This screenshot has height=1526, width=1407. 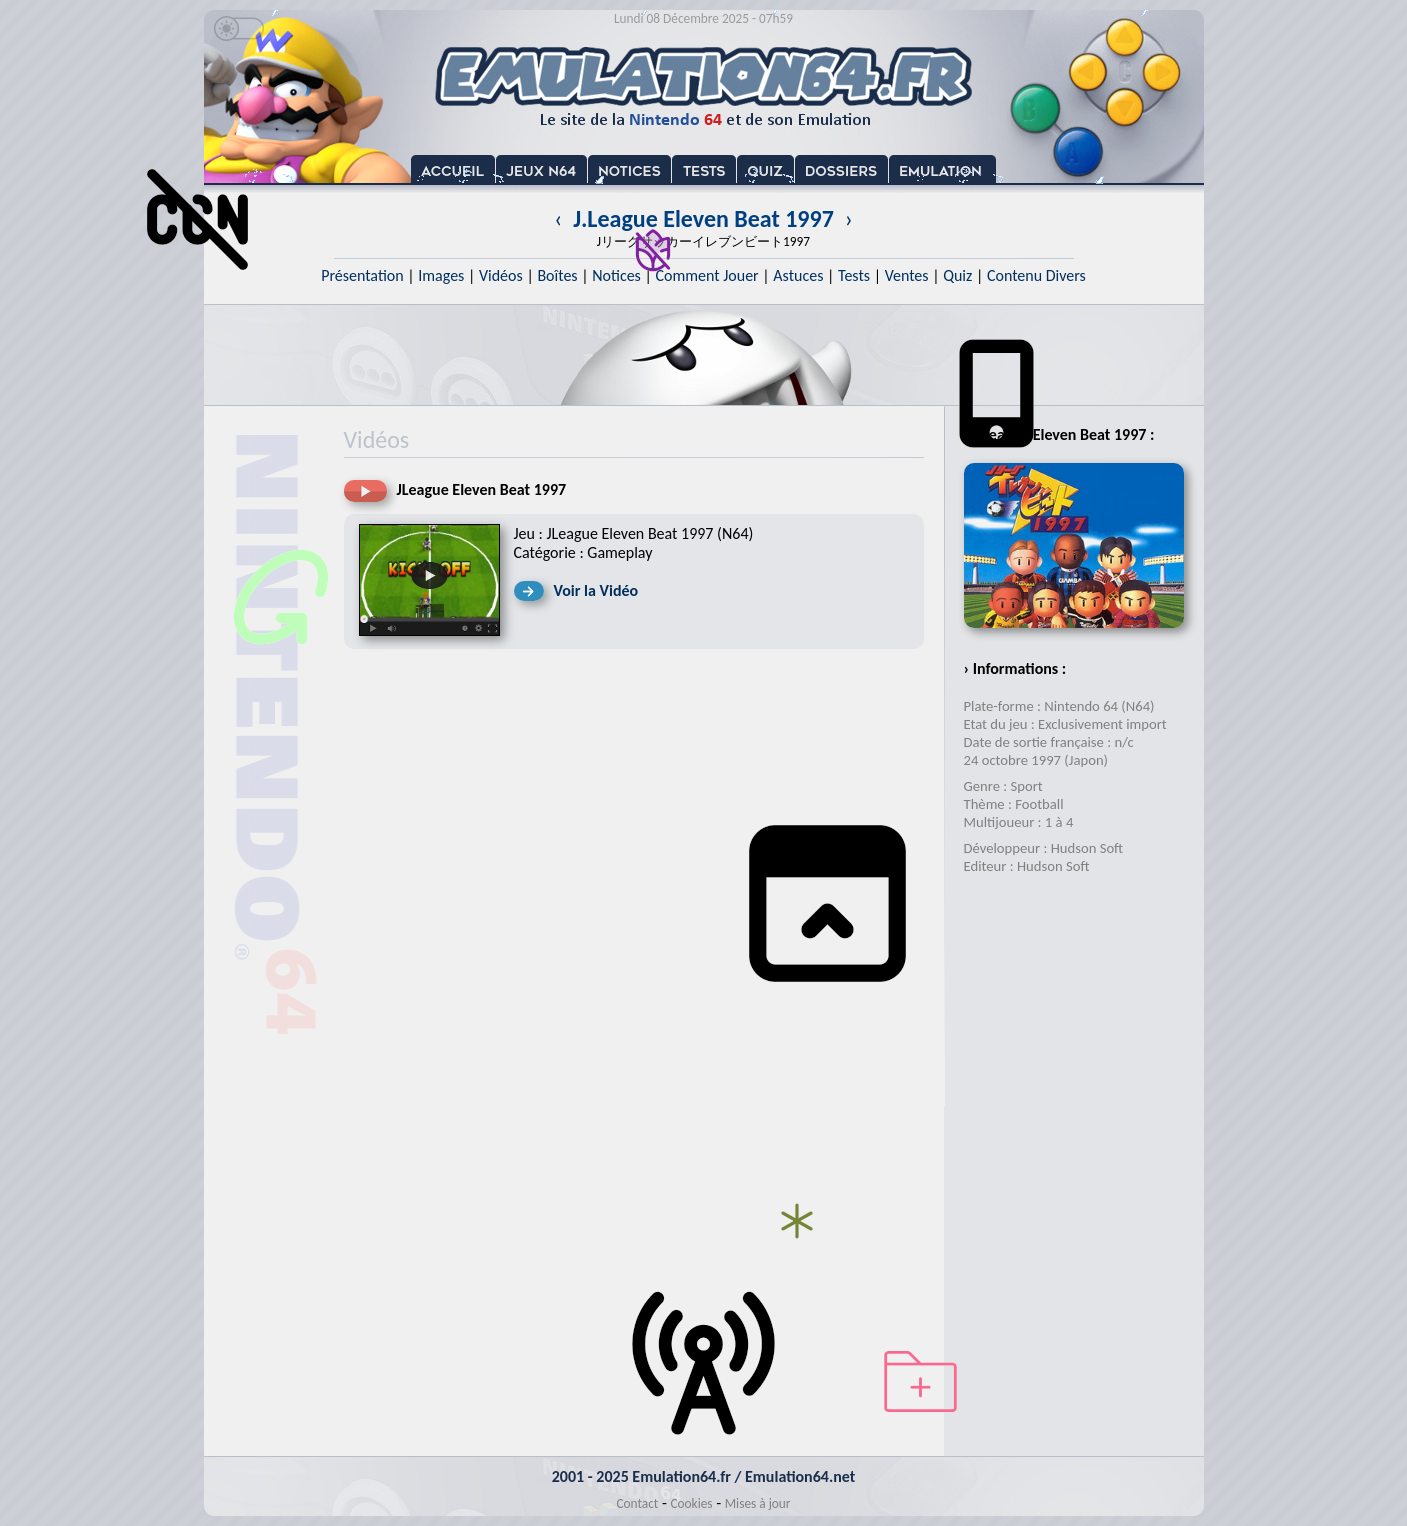 What do you see at coordinates (827, 903) in the screenshot?
I see `collapse the navigation bar` at bounding box center [827, 903].